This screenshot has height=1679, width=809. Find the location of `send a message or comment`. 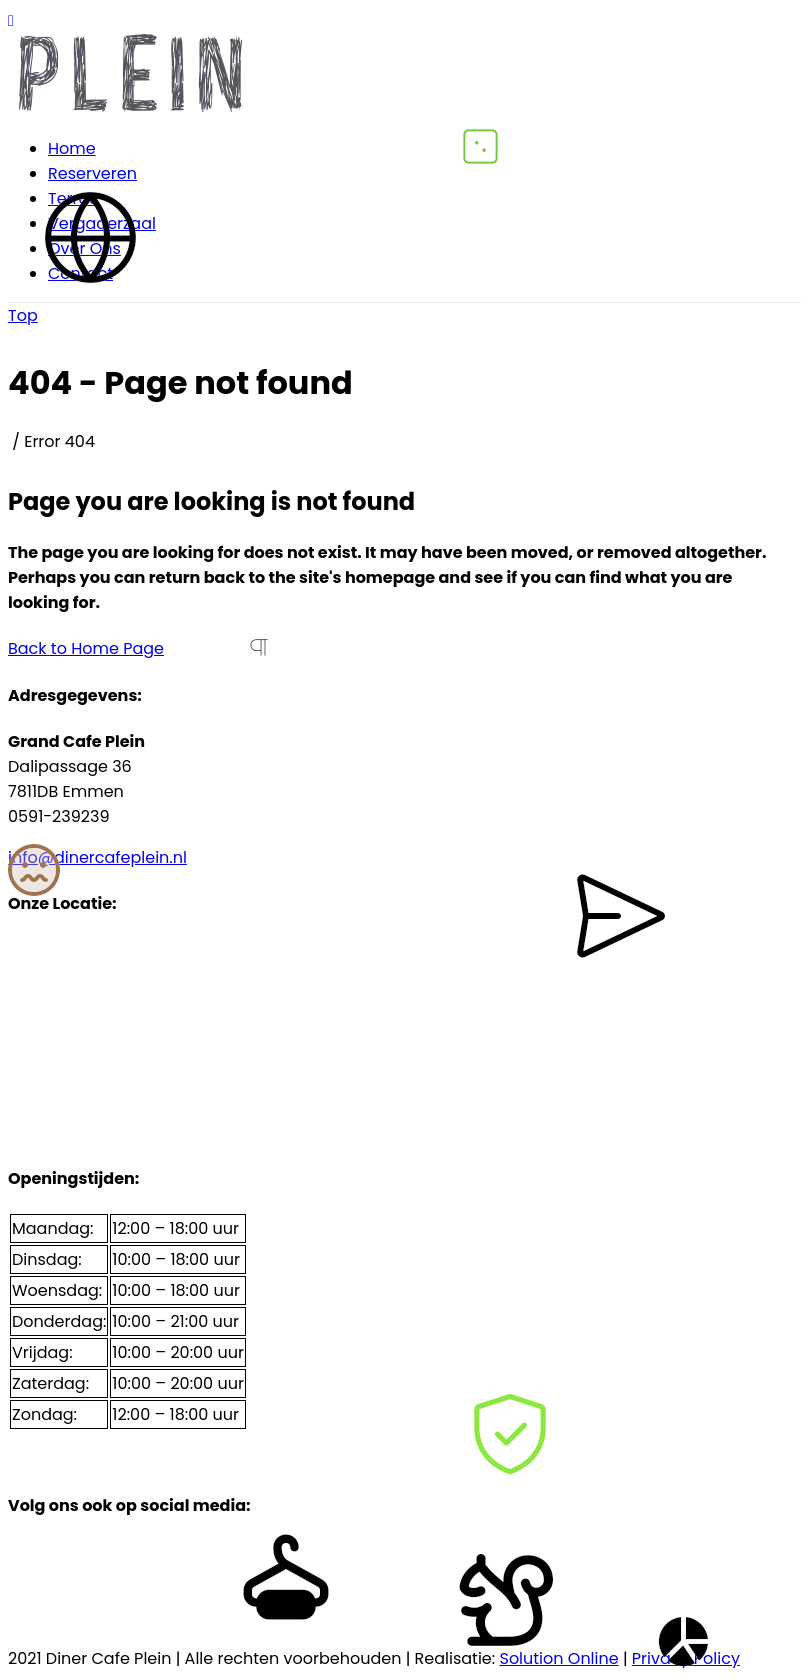

send a message or comment is located at coordinates (621, 916).